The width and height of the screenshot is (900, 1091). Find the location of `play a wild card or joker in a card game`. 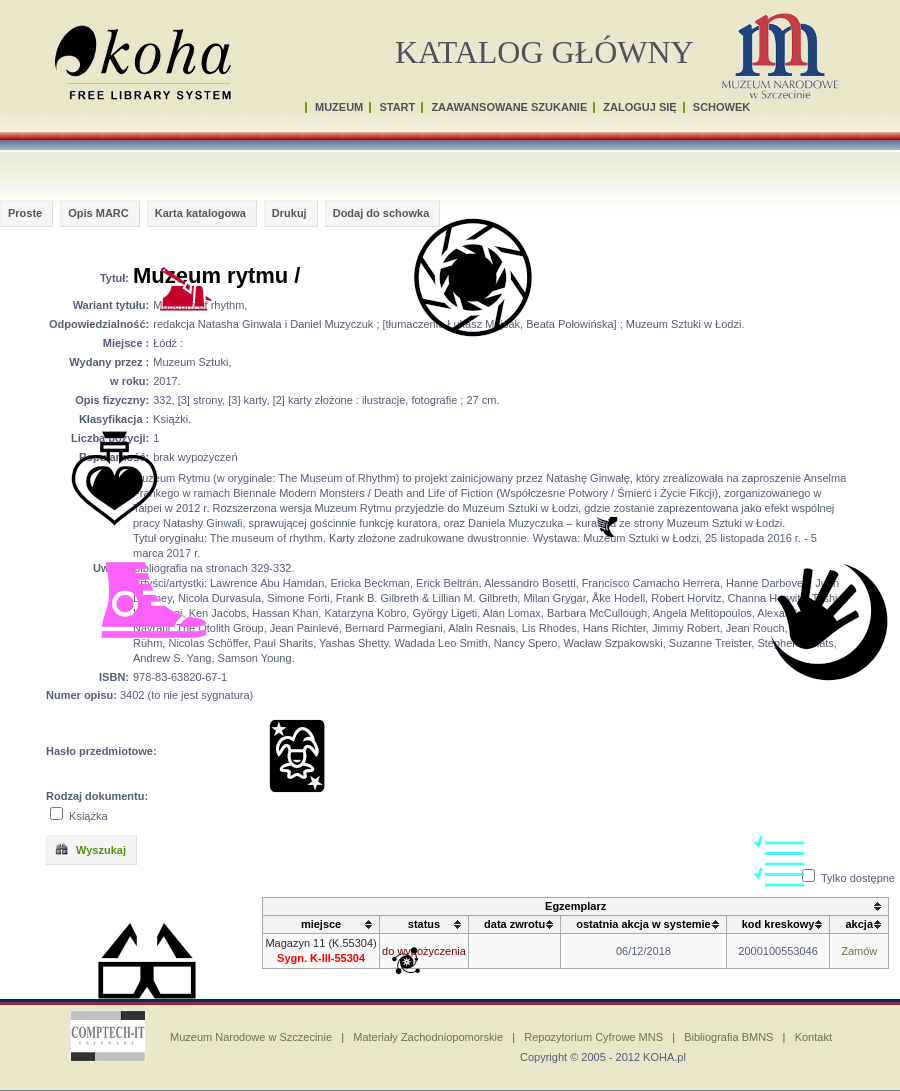

play a wild card or joker in a card game is located at coordinates (297, 756).